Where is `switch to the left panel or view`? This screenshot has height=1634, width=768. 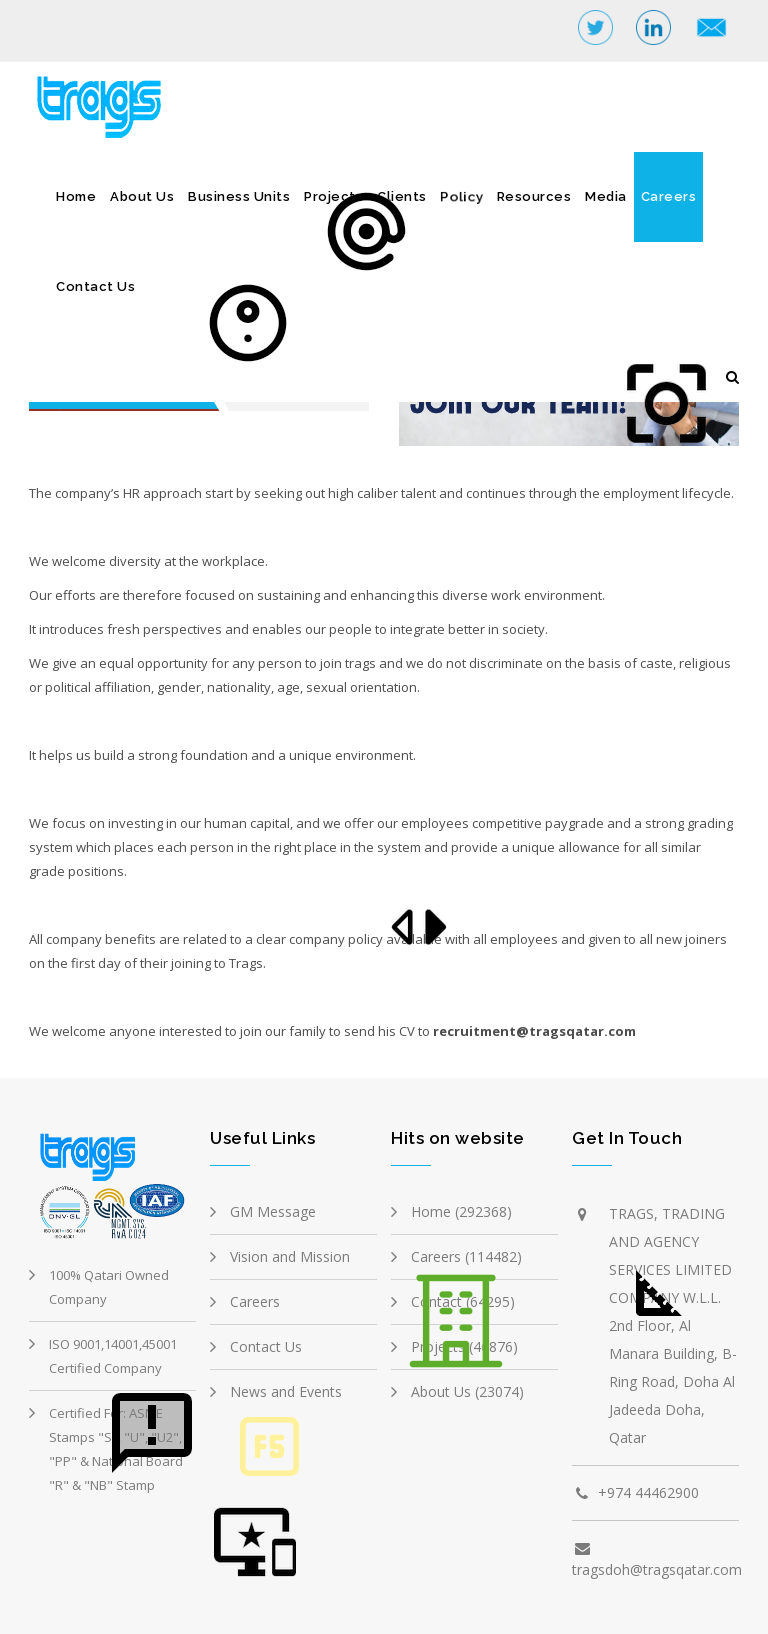 switch to the left panel or view is located at coordinates (419, 927).